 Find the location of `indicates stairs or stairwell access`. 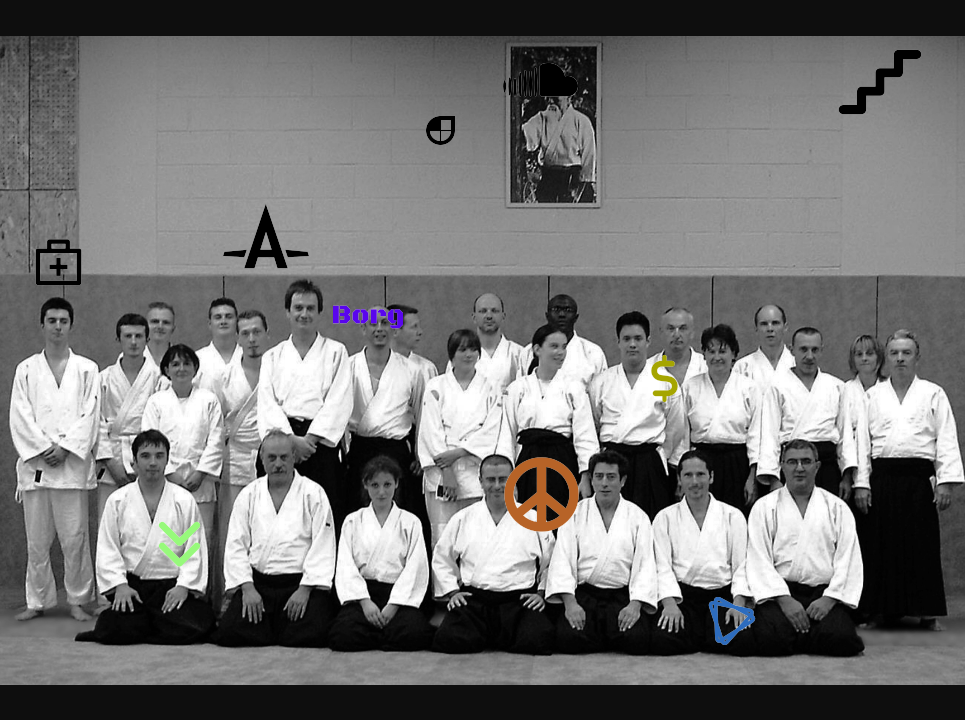

indicates stairs or stairwell access is located at coordinates (880, 82).